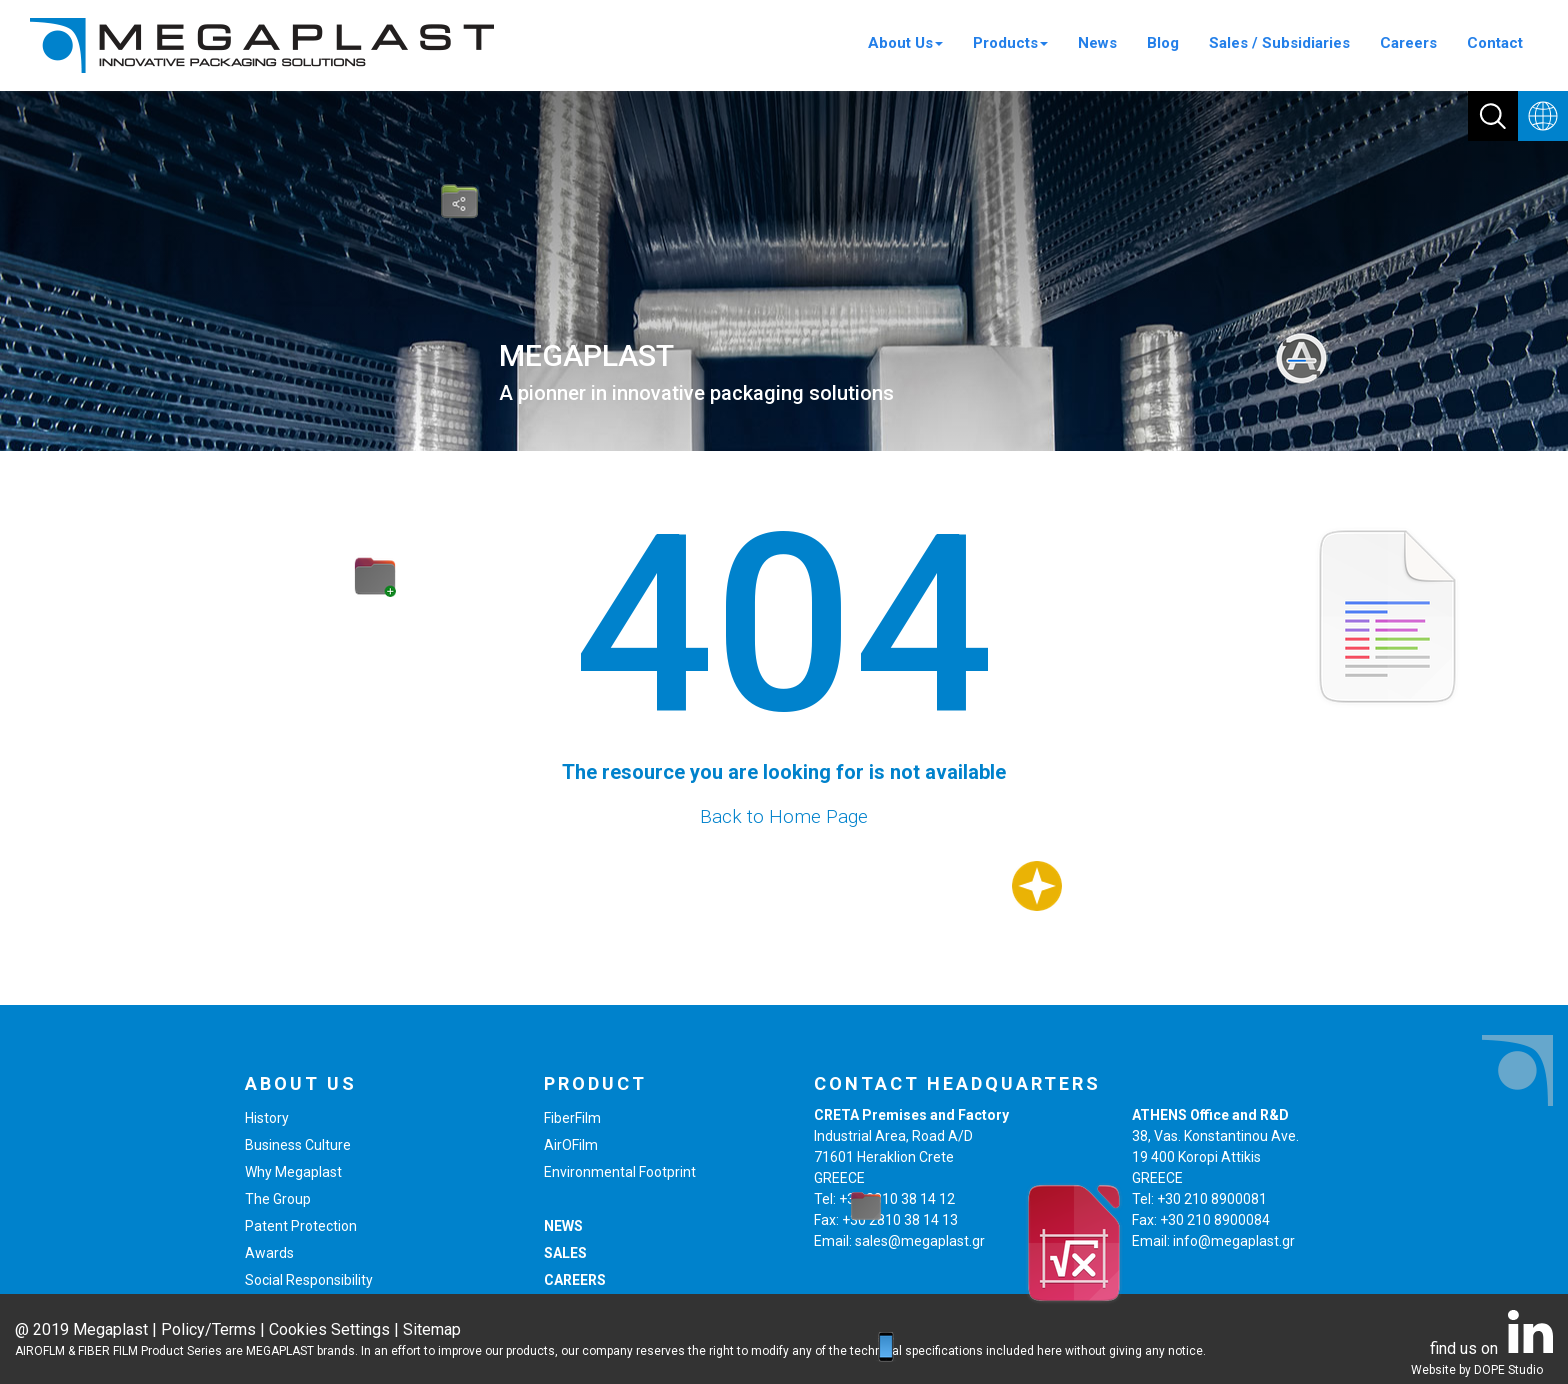 Image resolution: width=1568 pixels, height=1384 pixels. What do you see at coordinates (1301, 358) in the screenshot?
I see `open the software updater application` at bounding box center [1301, 358].